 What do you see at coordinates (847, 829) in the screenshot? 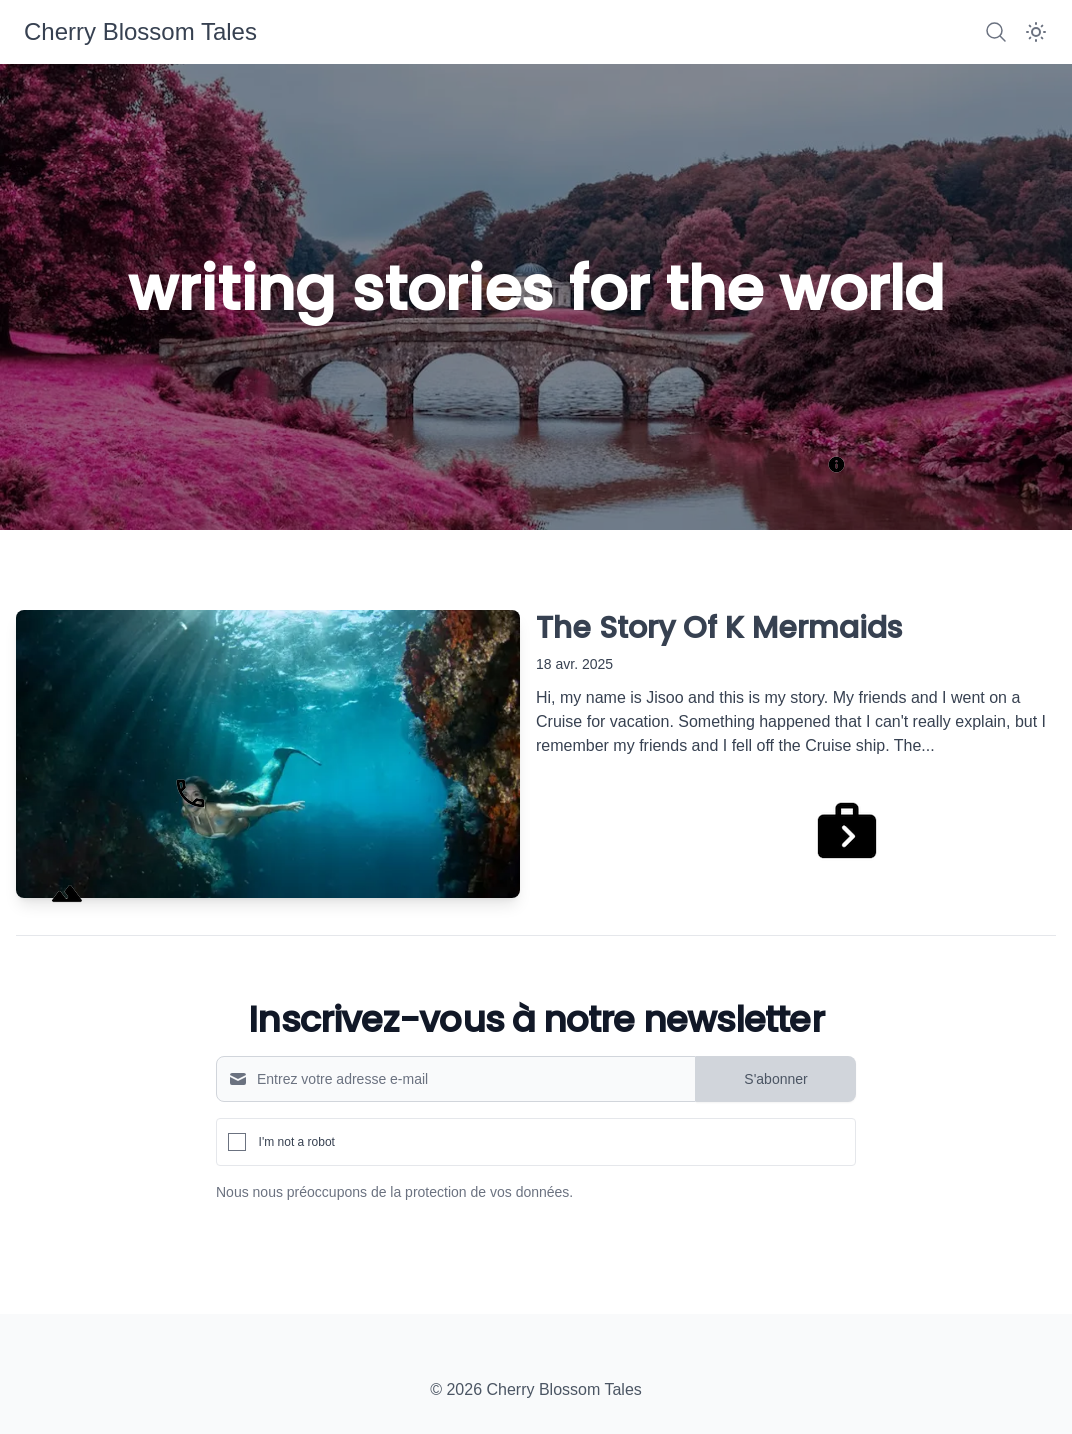
I see `schedule task for next week` at bounding box center [847, 829].